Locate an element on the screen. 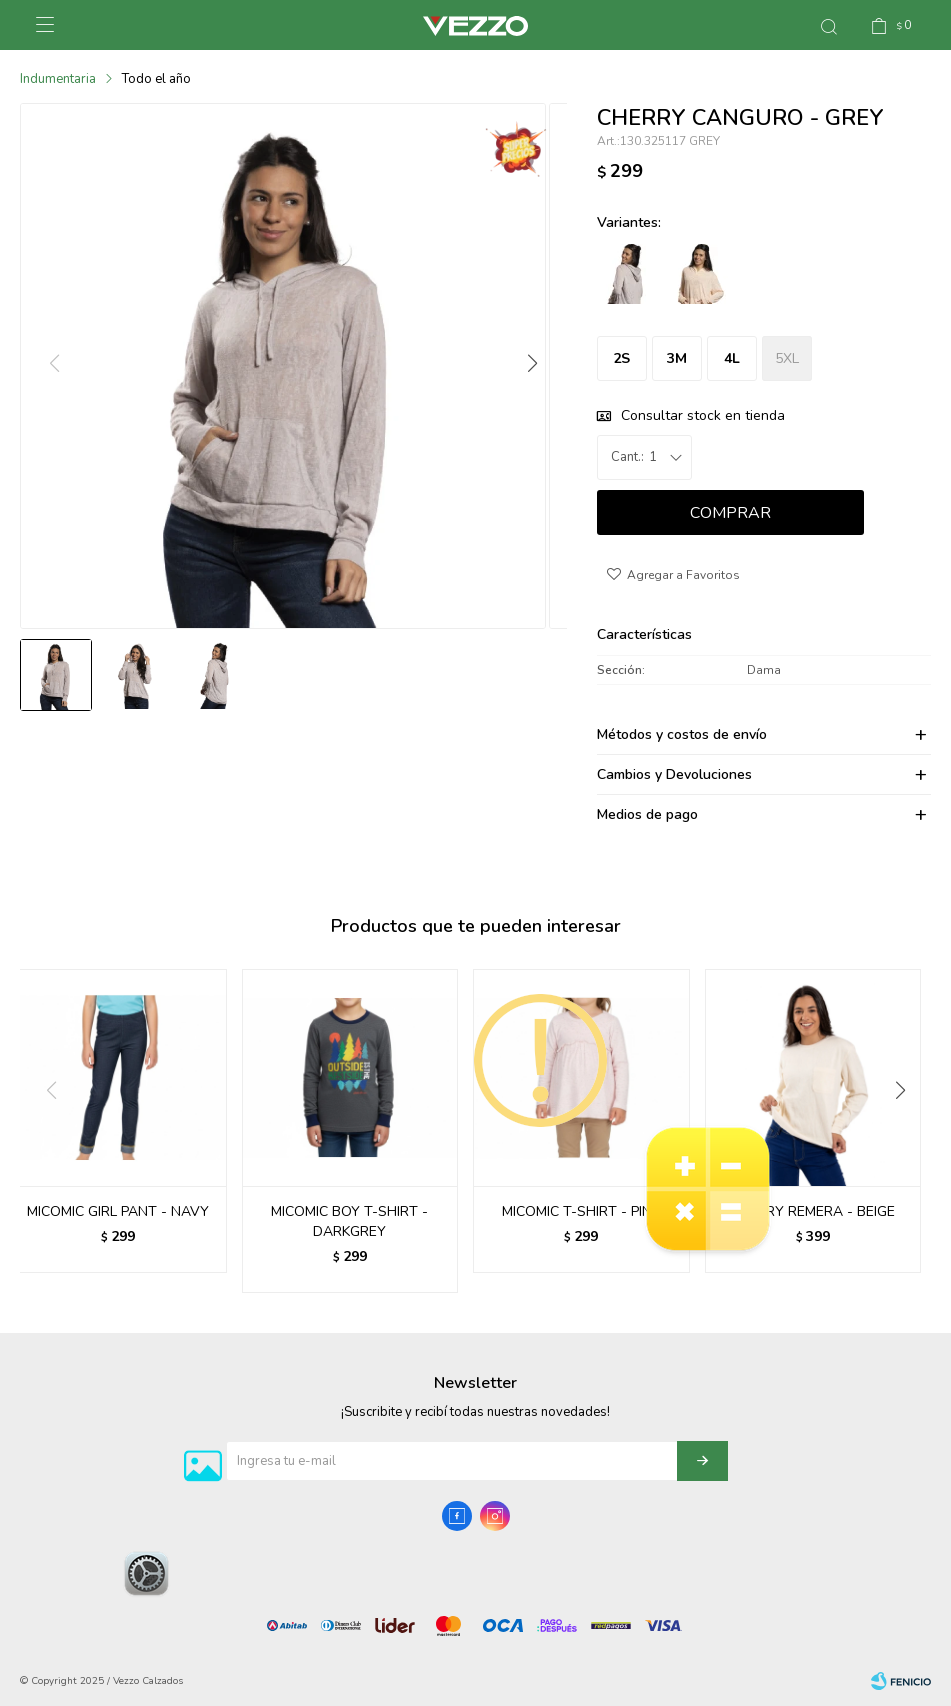 Image resolution: width=951 pixels, height=1706 pixels. open pcb calculator app is located at coordinates (708, 1189).